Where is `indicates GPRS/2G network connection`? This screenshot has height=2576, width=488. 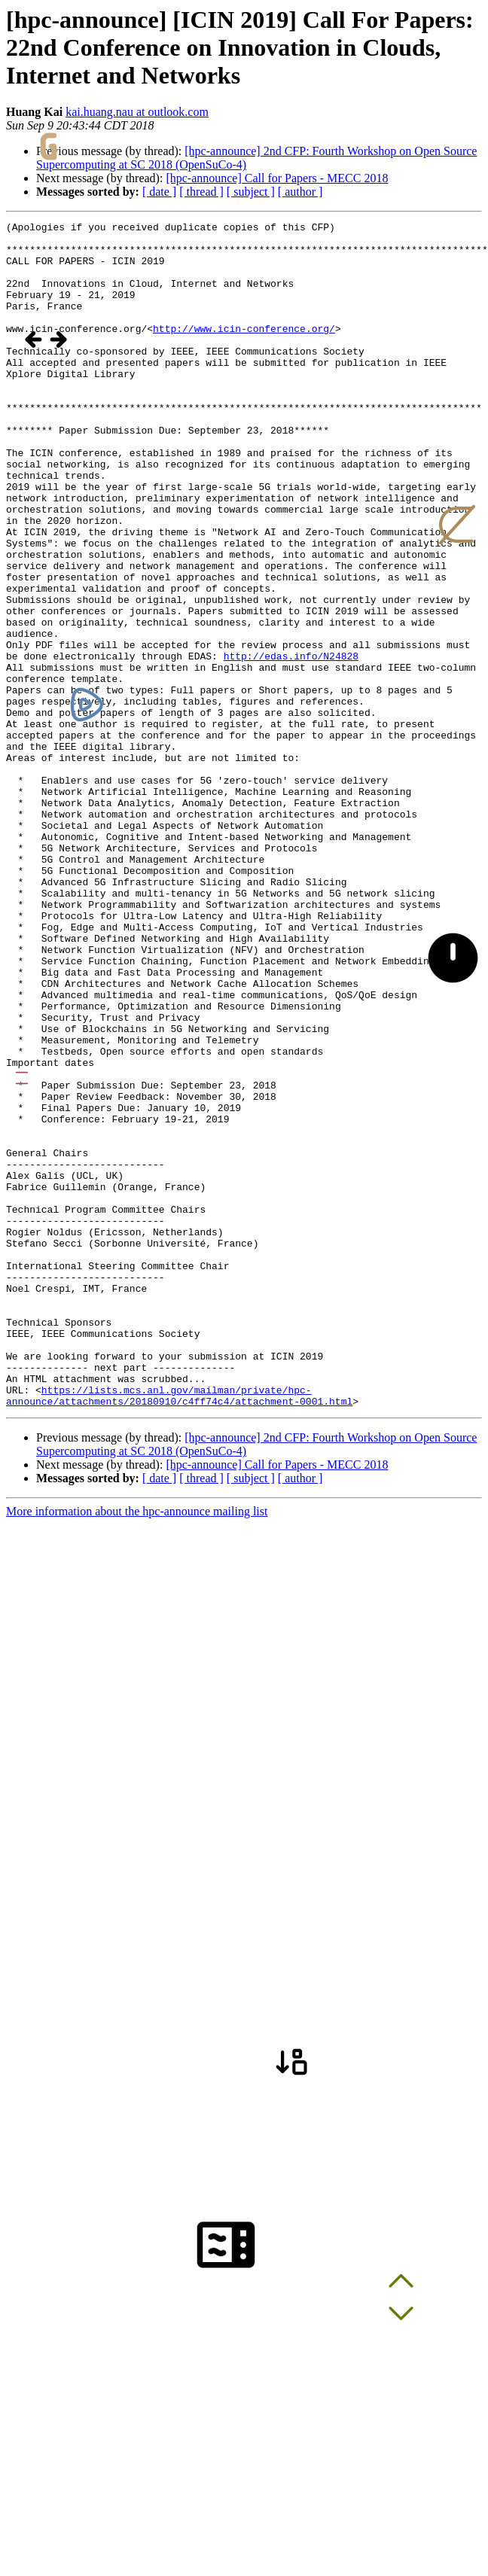 indicates GPRS/2G network connection is located at coordinates (48, 146).